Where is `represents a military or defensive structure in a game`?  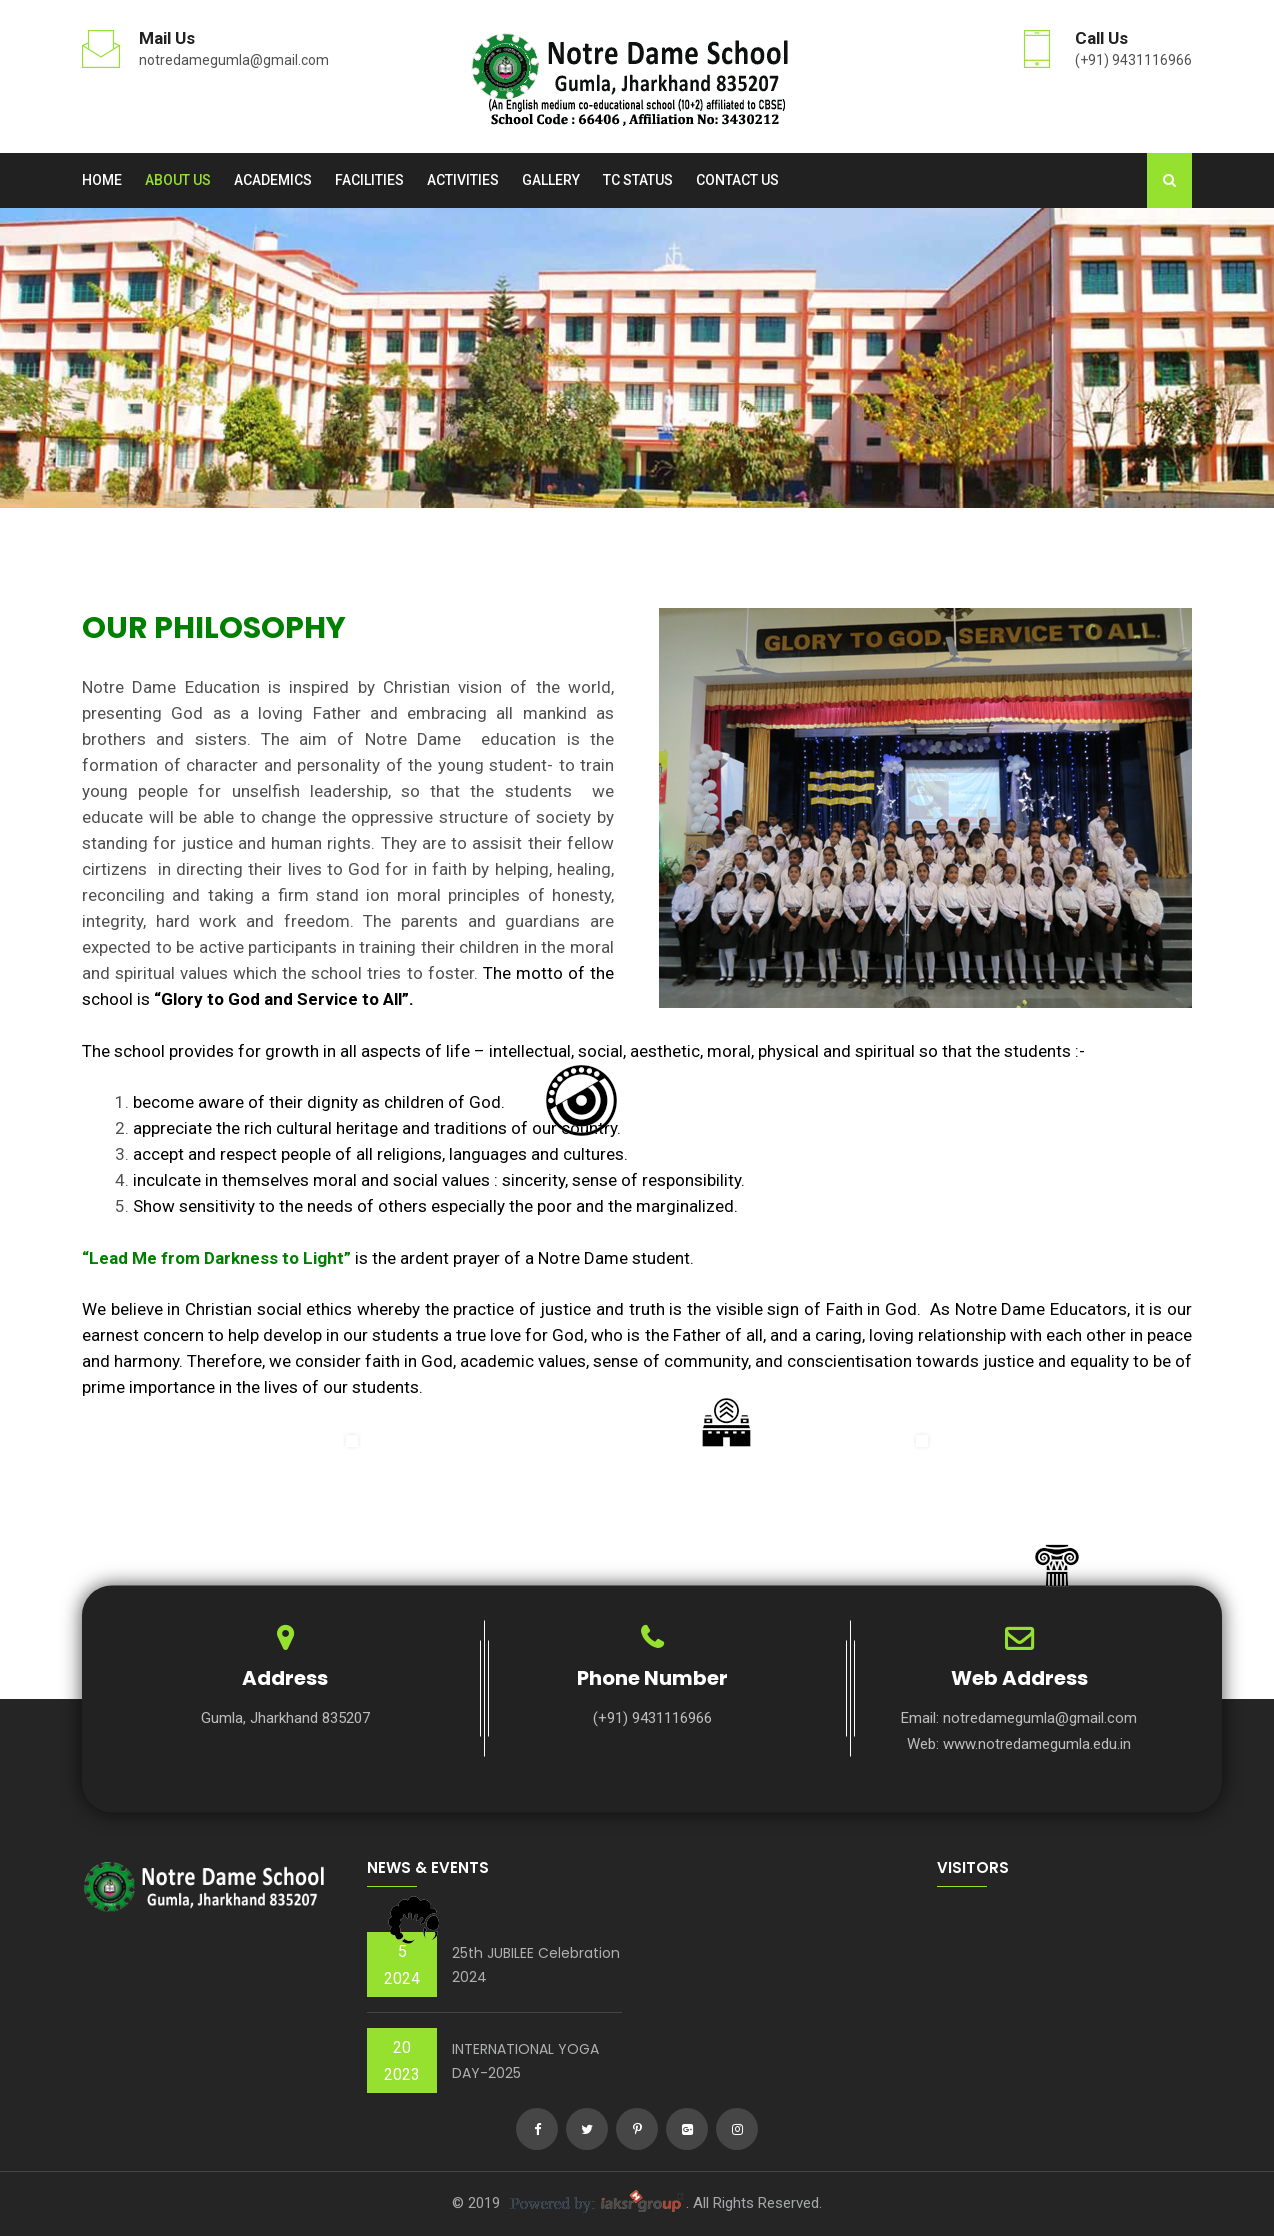 represents a military or defensive structure in a game is located at coordinates (726, 1422).